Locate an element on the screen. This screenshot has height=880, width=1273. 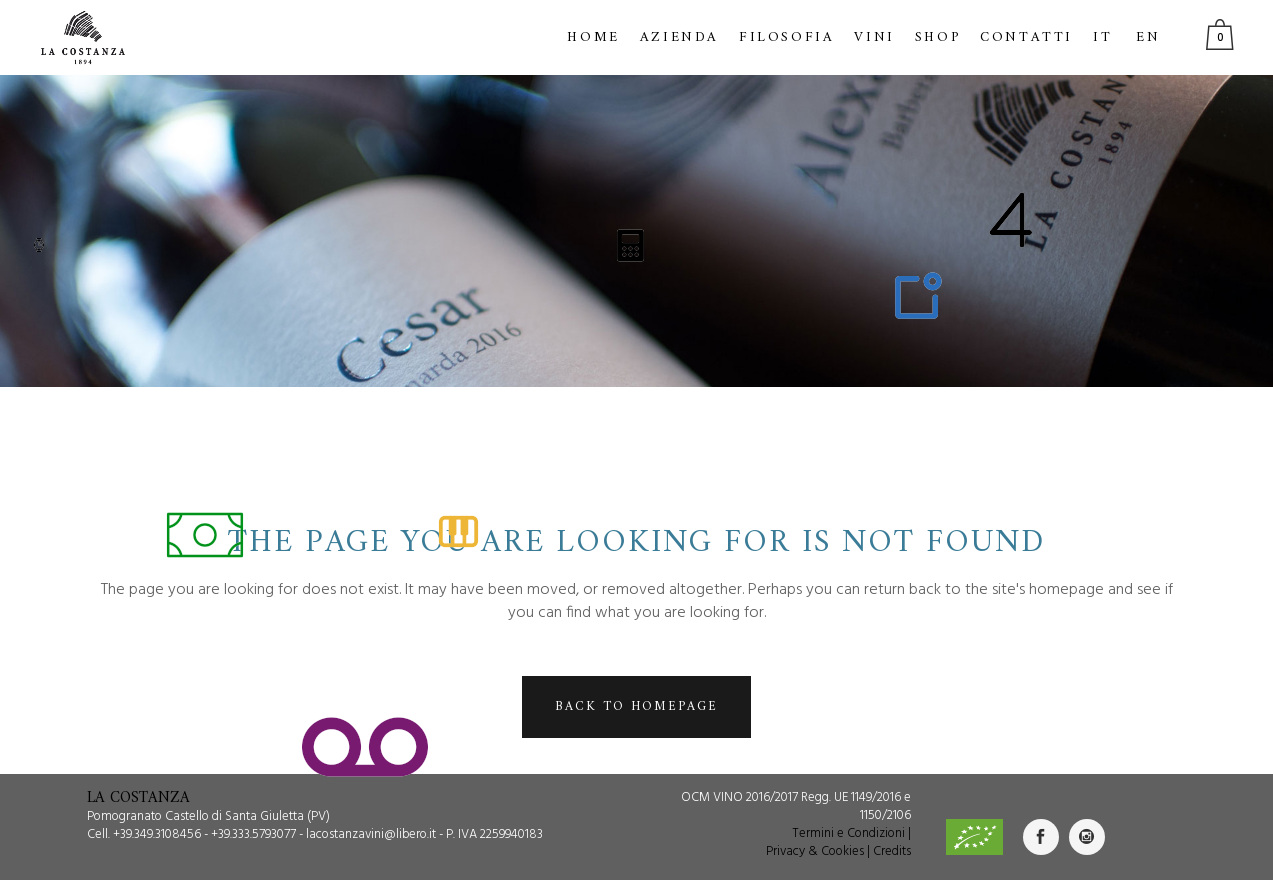
view time or clock settings is located at coordinates (39, 245).